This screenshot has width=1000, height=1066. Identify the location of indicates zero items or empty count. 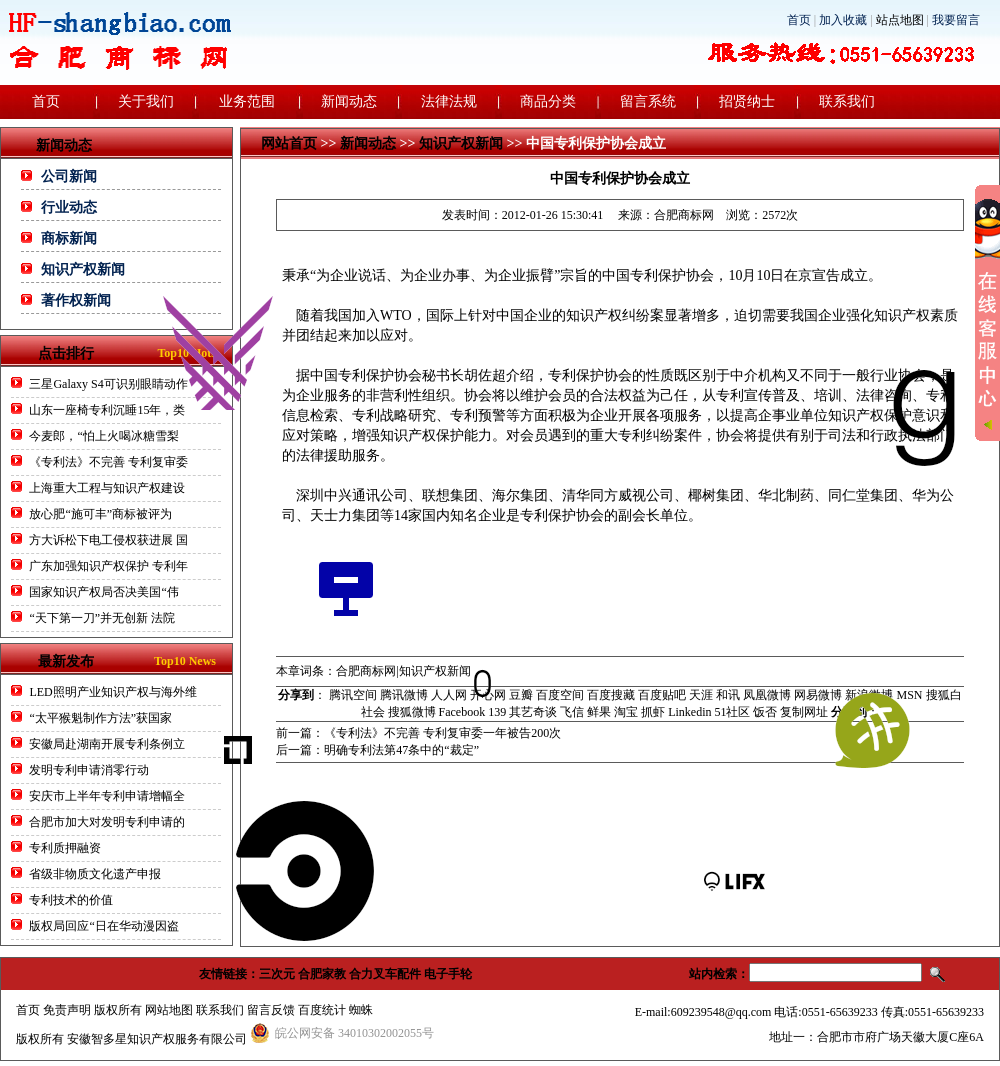
(482, 683).